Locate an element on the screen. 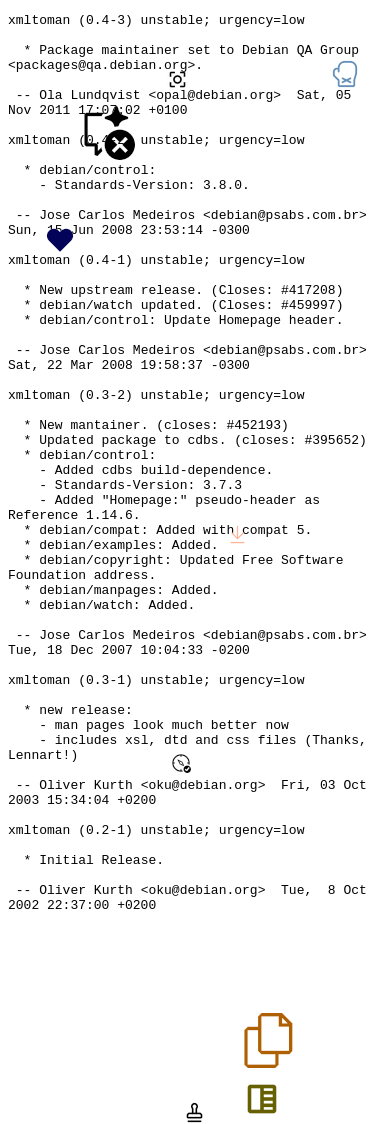 Image resolution: width=375 pixels, height=1124 pixels. ai chat error or failed response is located at coordinates (108, 133).